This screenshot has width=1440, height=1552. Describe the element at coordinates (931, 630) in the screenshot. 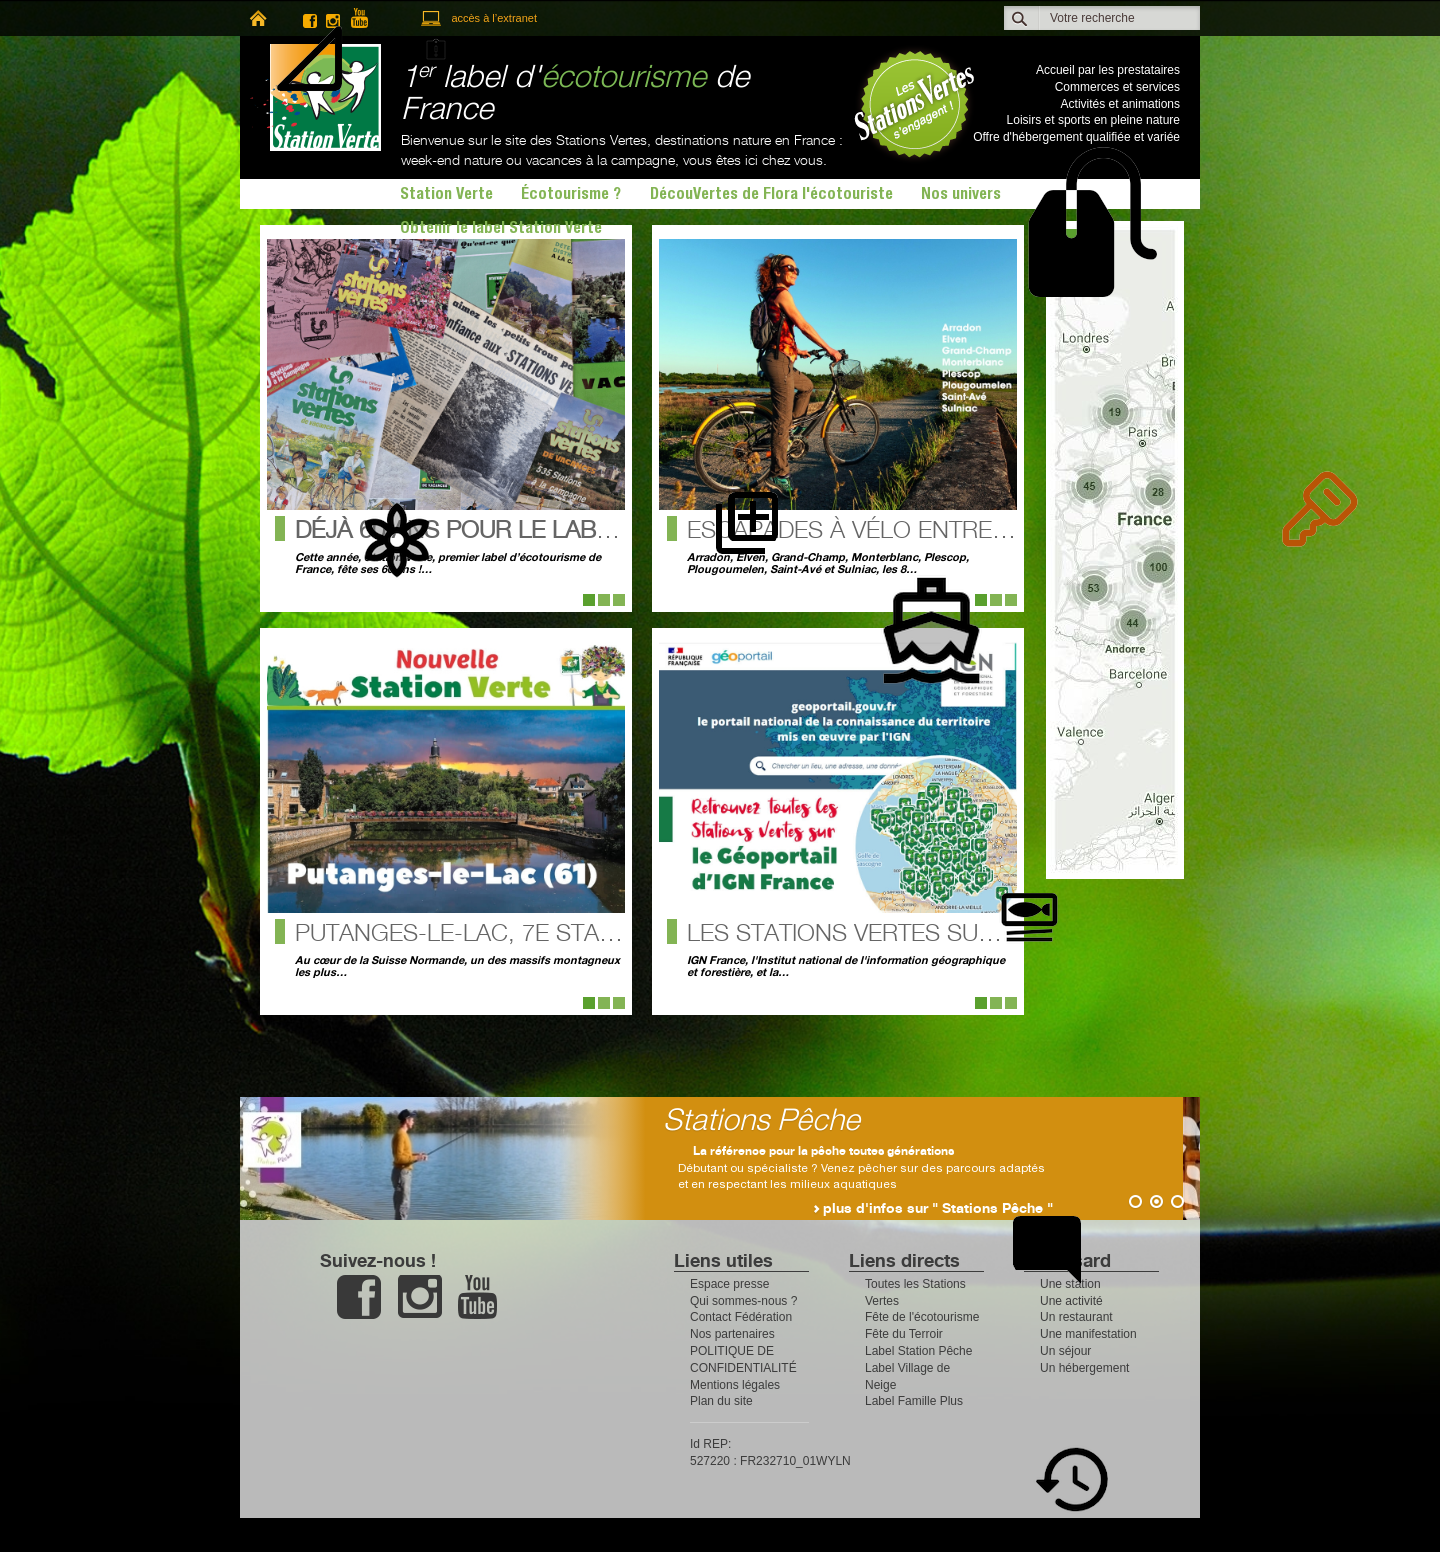

I see `get directions by ferry or boat` at that location.